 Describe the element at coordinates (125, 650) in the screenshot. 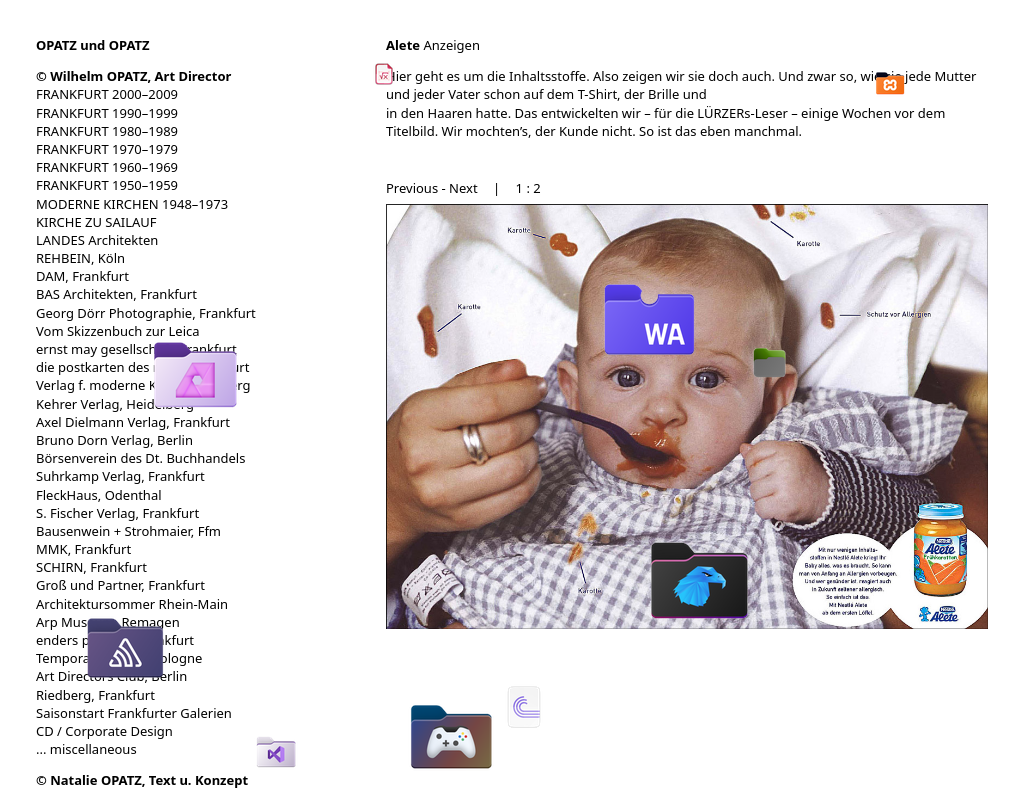

I see `folder containing sentry error monitoring projects` at that location.